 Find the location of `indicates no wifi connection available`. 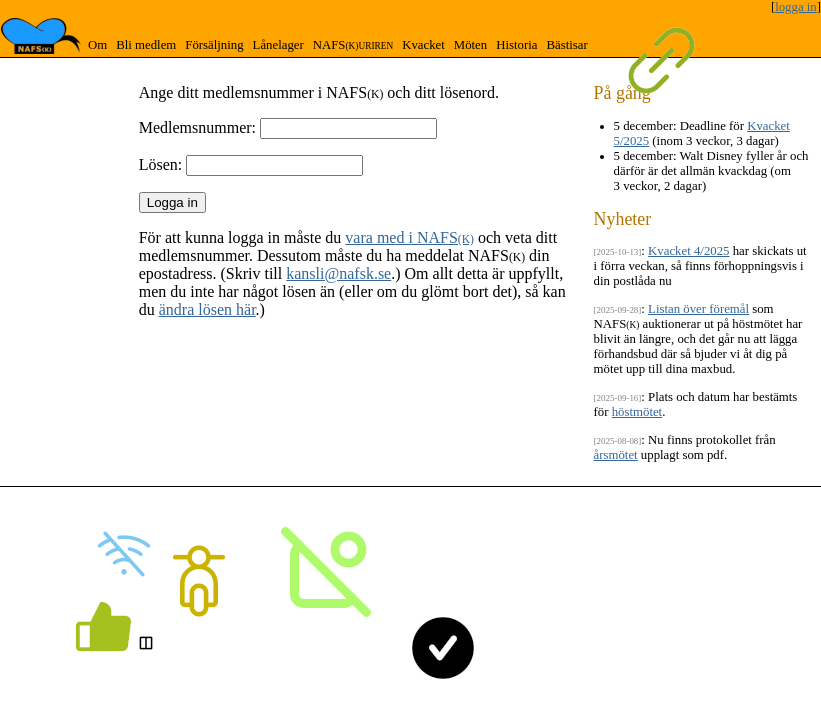

indicates no wifi connection available is located at coordinates (124, 554).